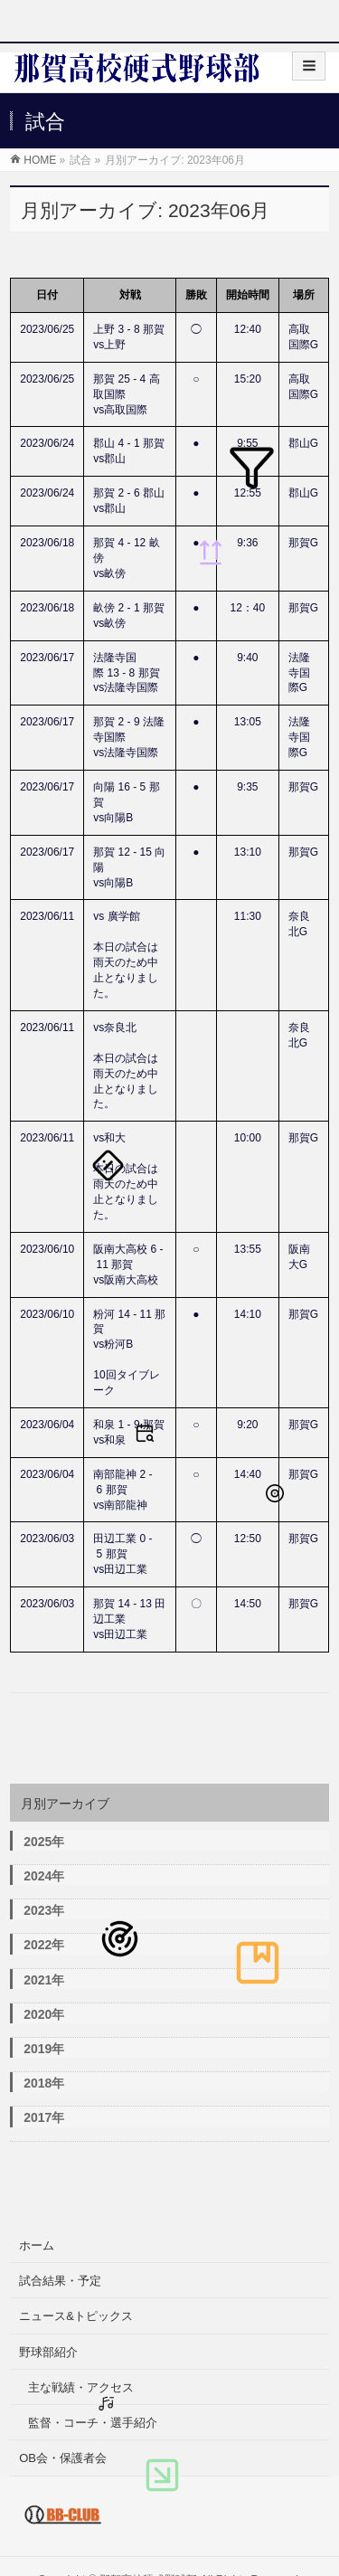 This screenshot has width=339, height=2576. What do you see at coordinates (275, 1493) in the screenshot?
I see `play or access music library` at bounding box center [275, 1493].